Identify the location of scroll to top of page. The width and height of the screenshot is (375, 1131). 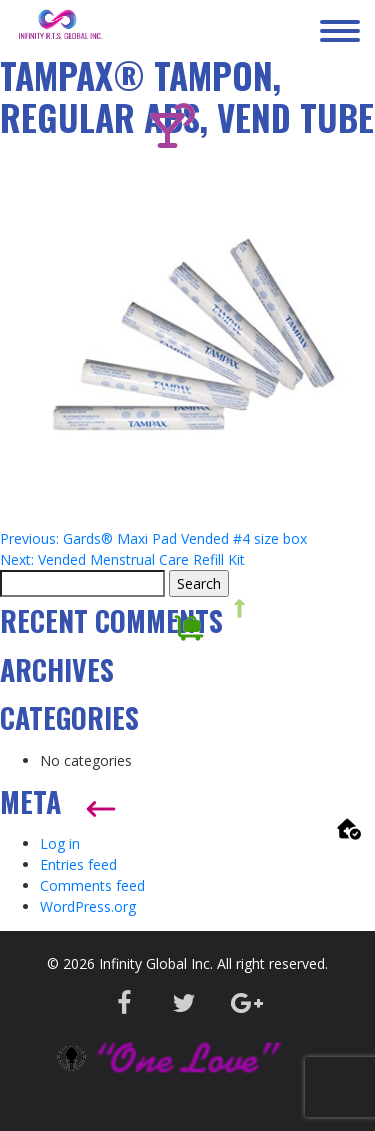
(239, 608).